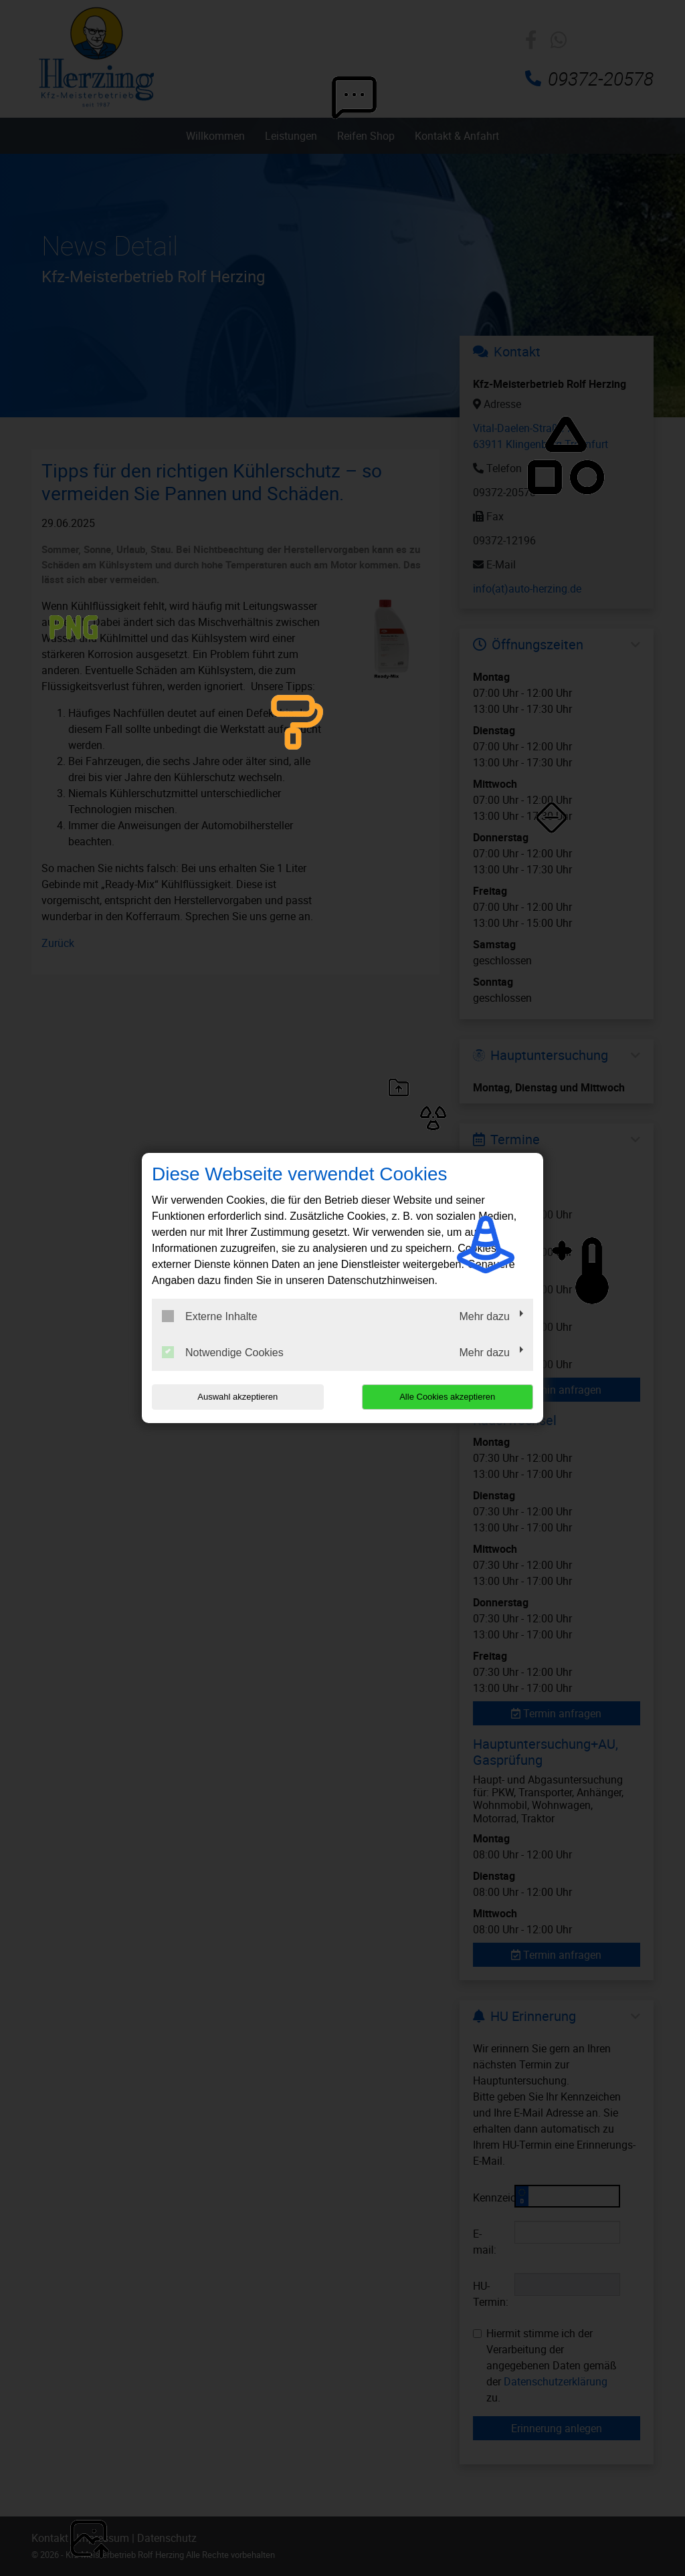 This screenshot has width=685, height=2576. What do you see at coordinates (354, 96) in the screenshot?
I see `view more messages or conversation options` at bounding box center [354, 96].